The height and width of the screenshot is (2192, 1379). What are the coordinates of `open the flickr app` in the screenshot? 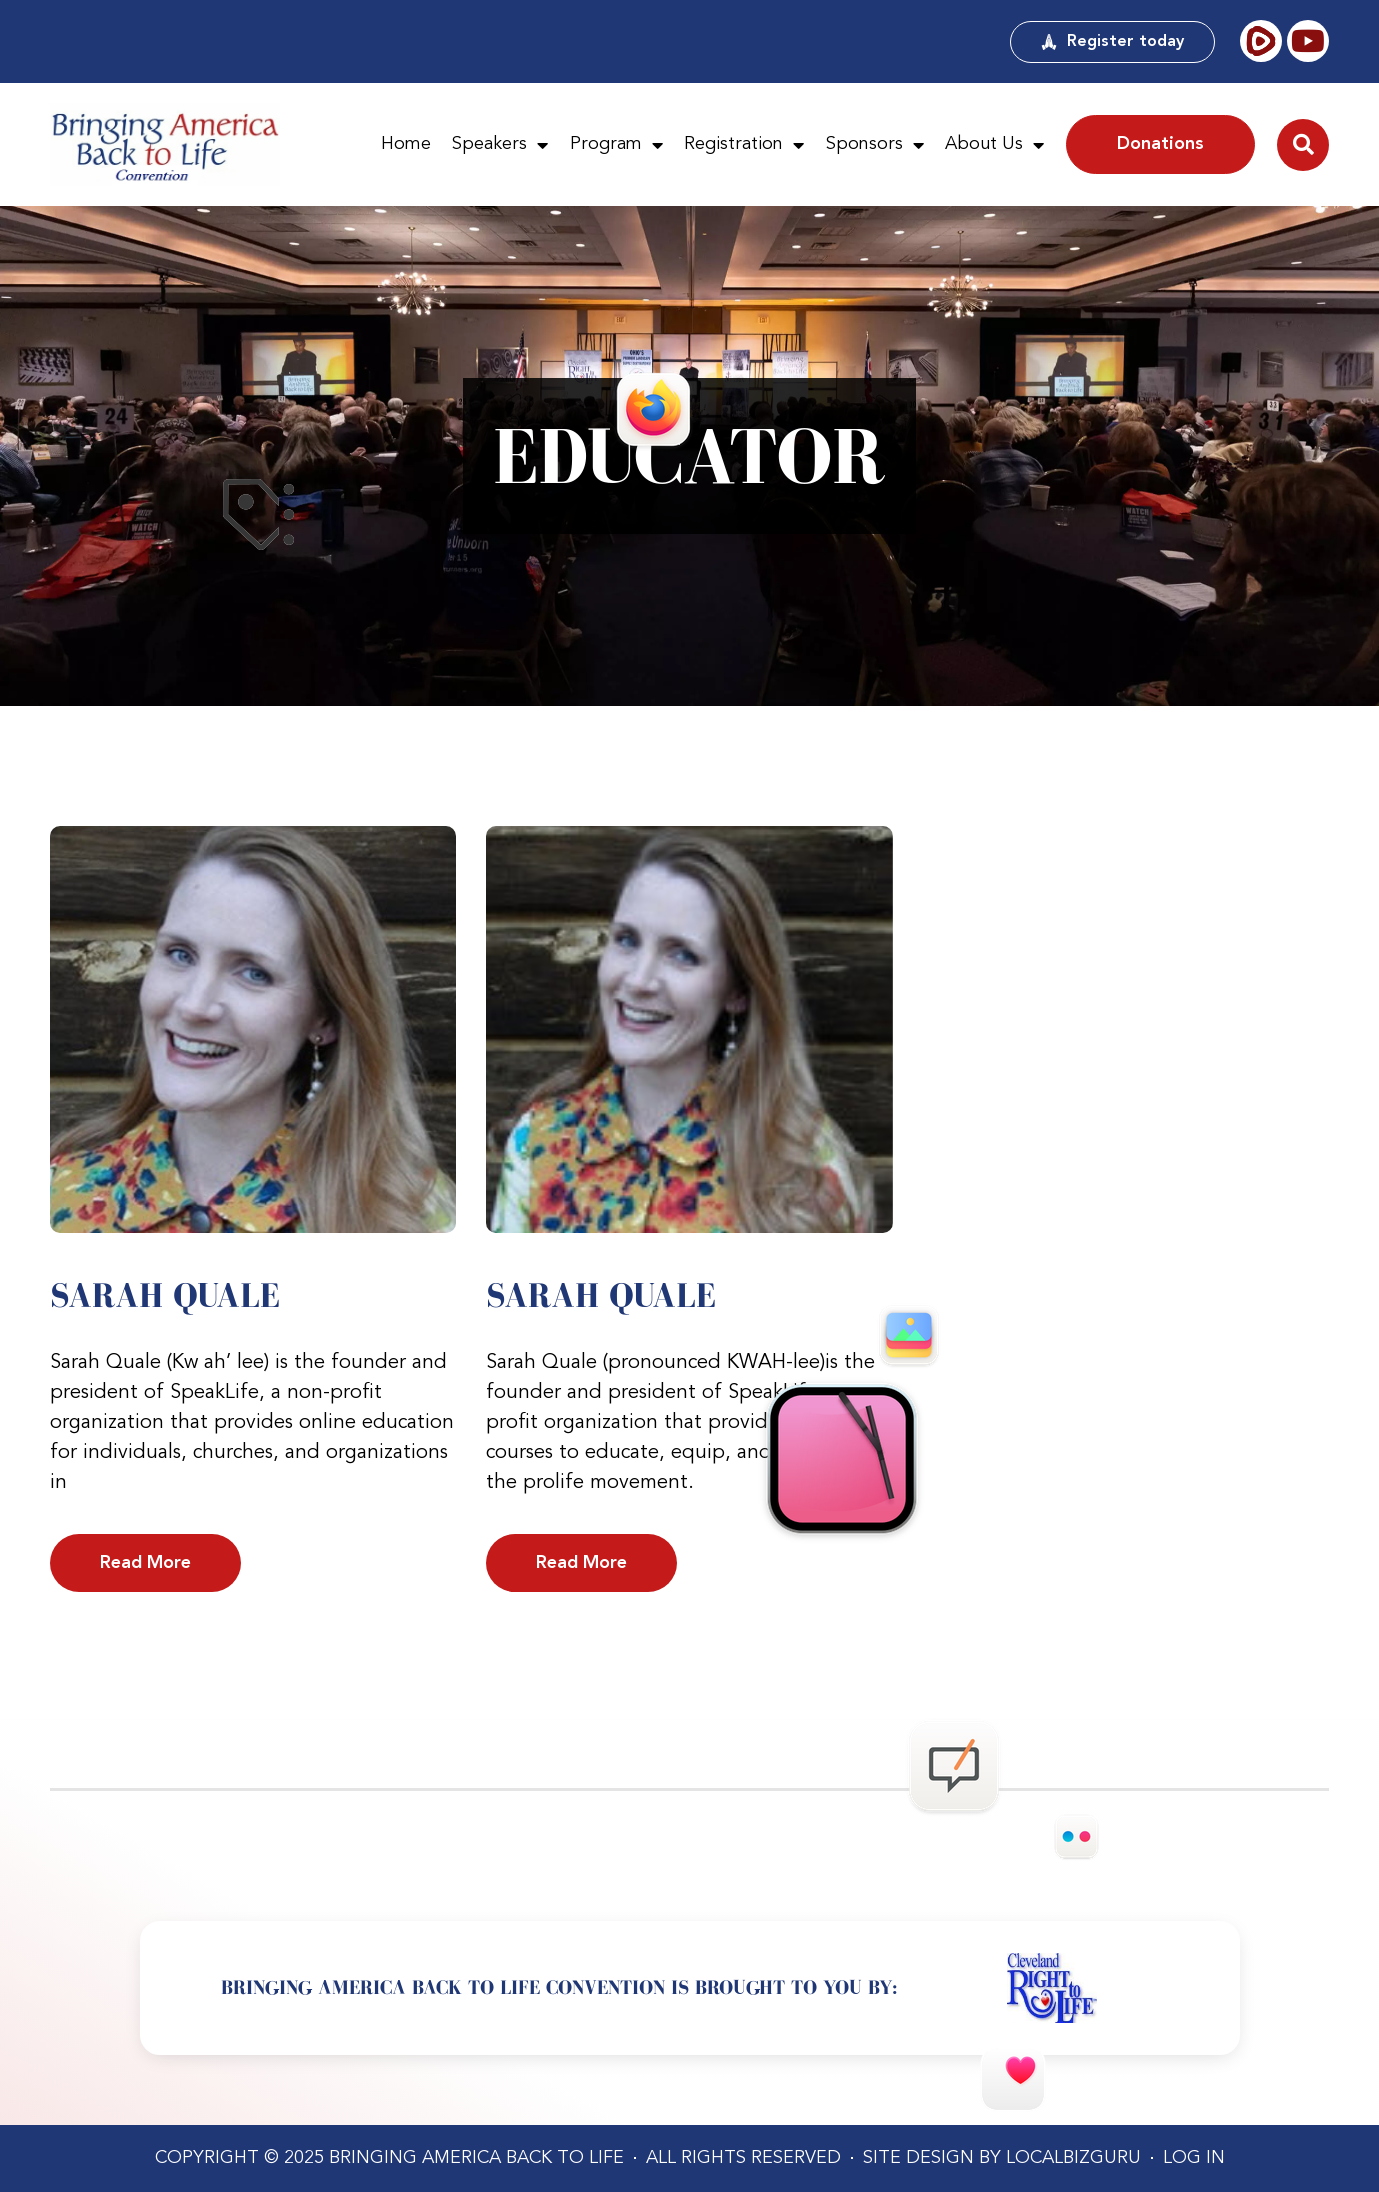 It's located at (1076, 1836).